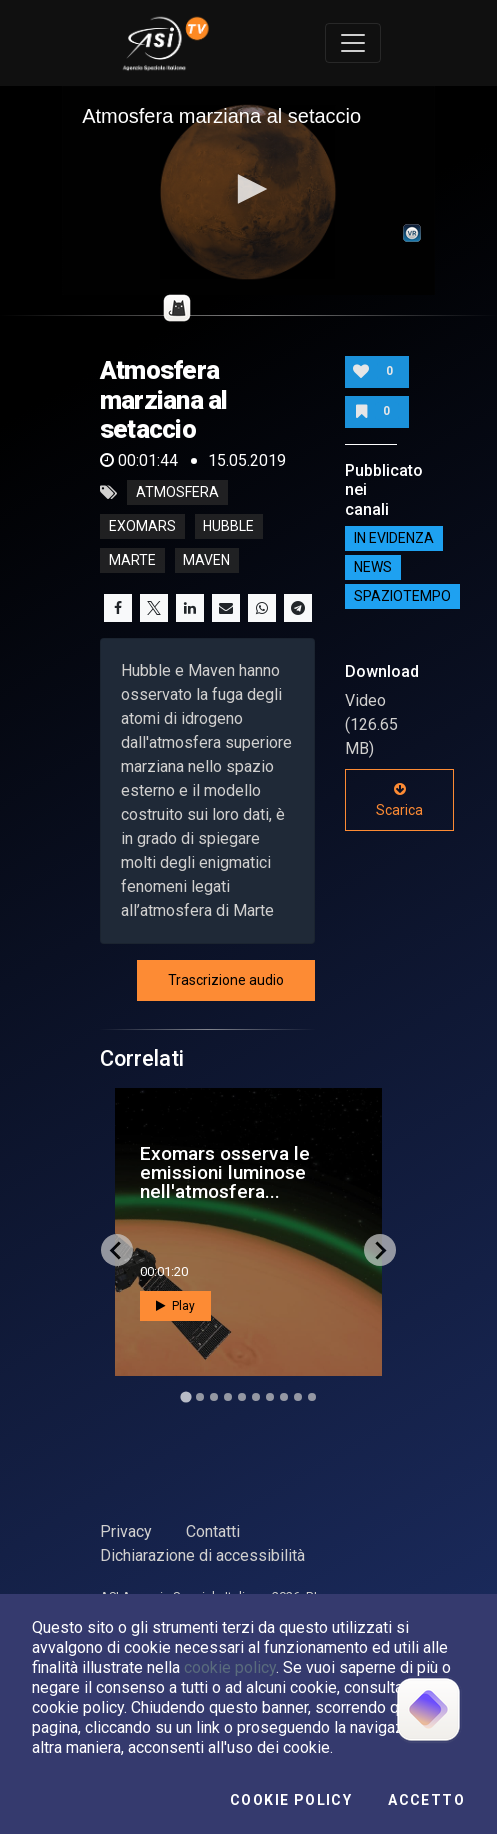 The image size is (497, 1834). Describe the element at coordinates (177, 308) in the screenshot. I see `open the Clash proxy app` at that location.